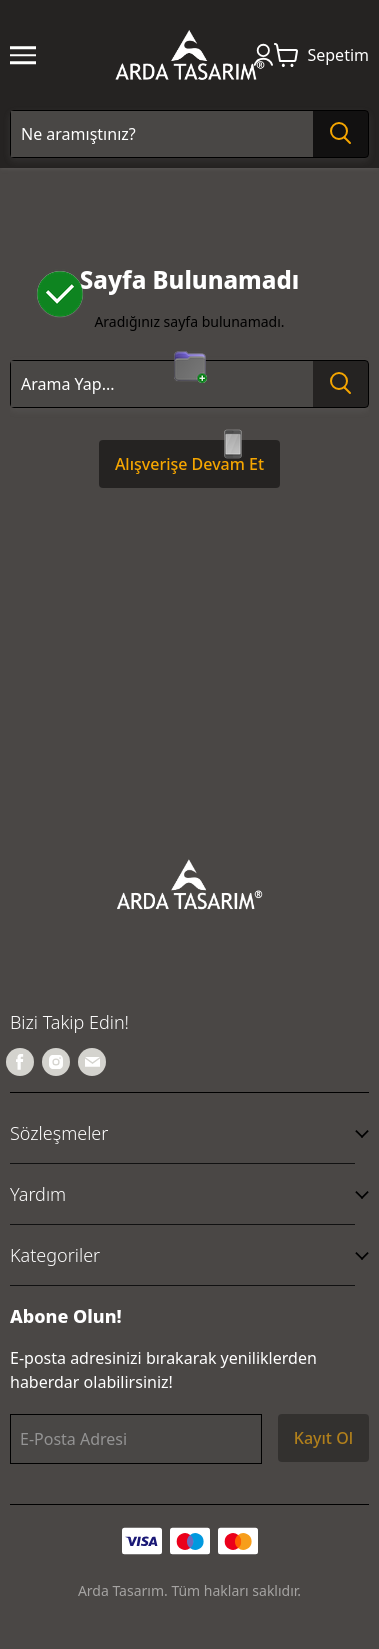  I want to click on indicates file is fully synced with Insync cloud storage, so click(60, 294).